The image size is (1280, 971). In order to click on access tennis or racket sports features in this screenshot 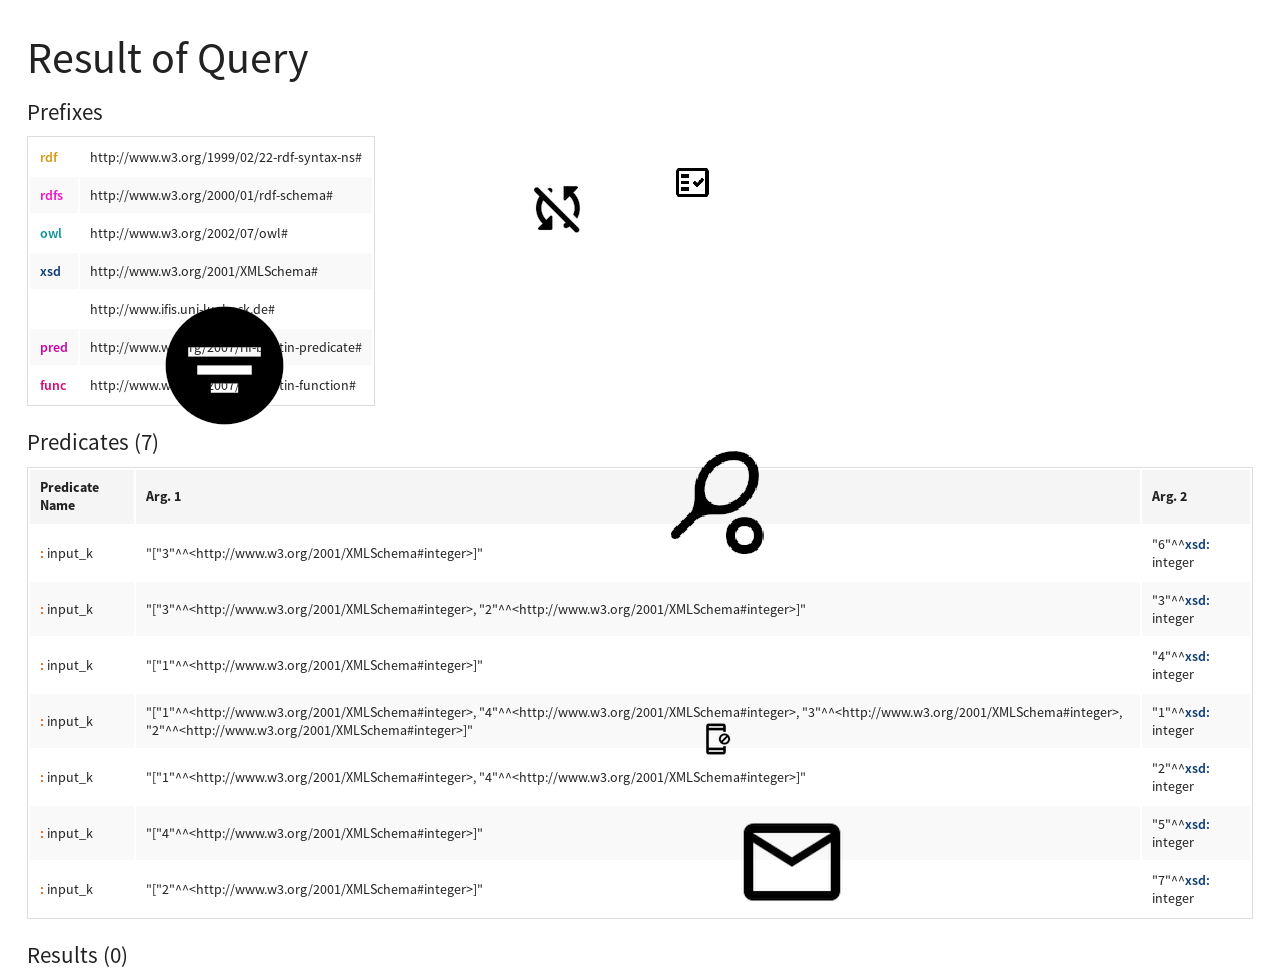, I will do `click(716, 502)`.